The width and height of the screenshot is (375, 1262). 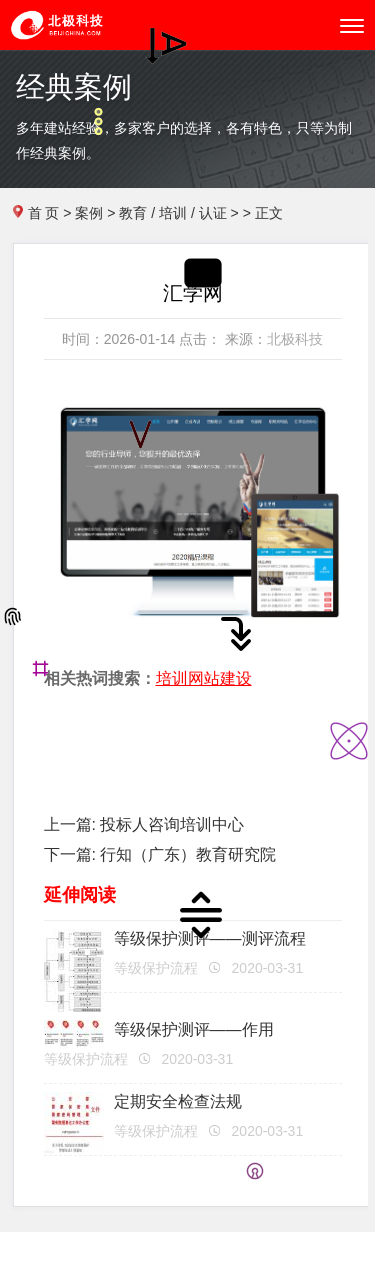 What do you see at coordinates (12, 616) in the screenshot?
I see `enable biometric authentication` at bounding box center [12, 616].